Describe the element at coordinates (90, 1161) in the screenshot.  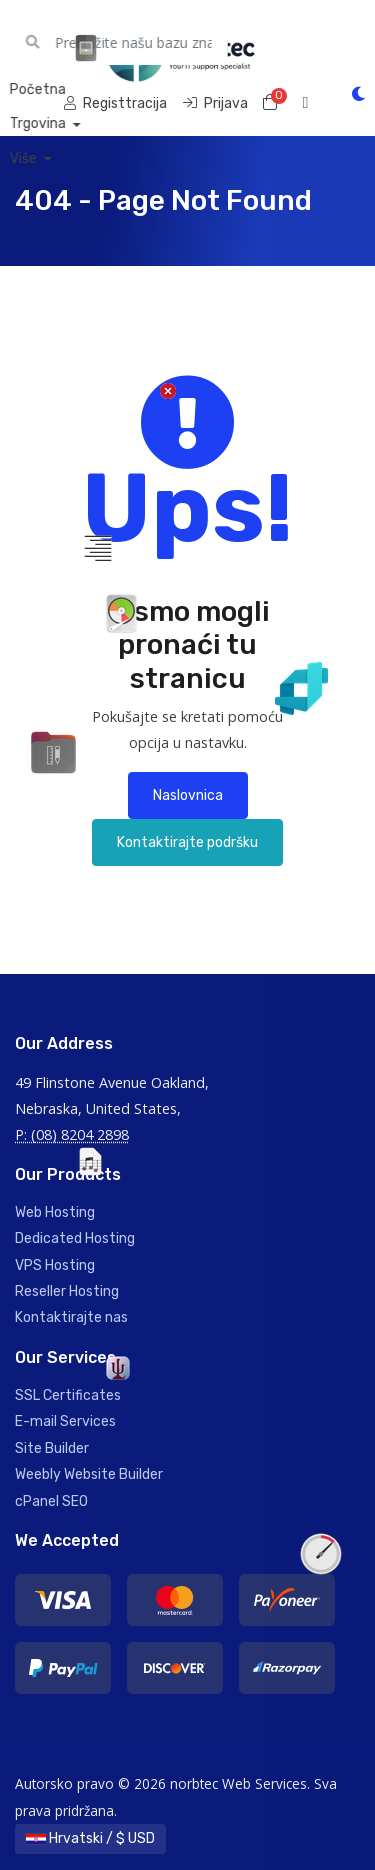
I see `an eMelody ringtone or melody file` at that location.